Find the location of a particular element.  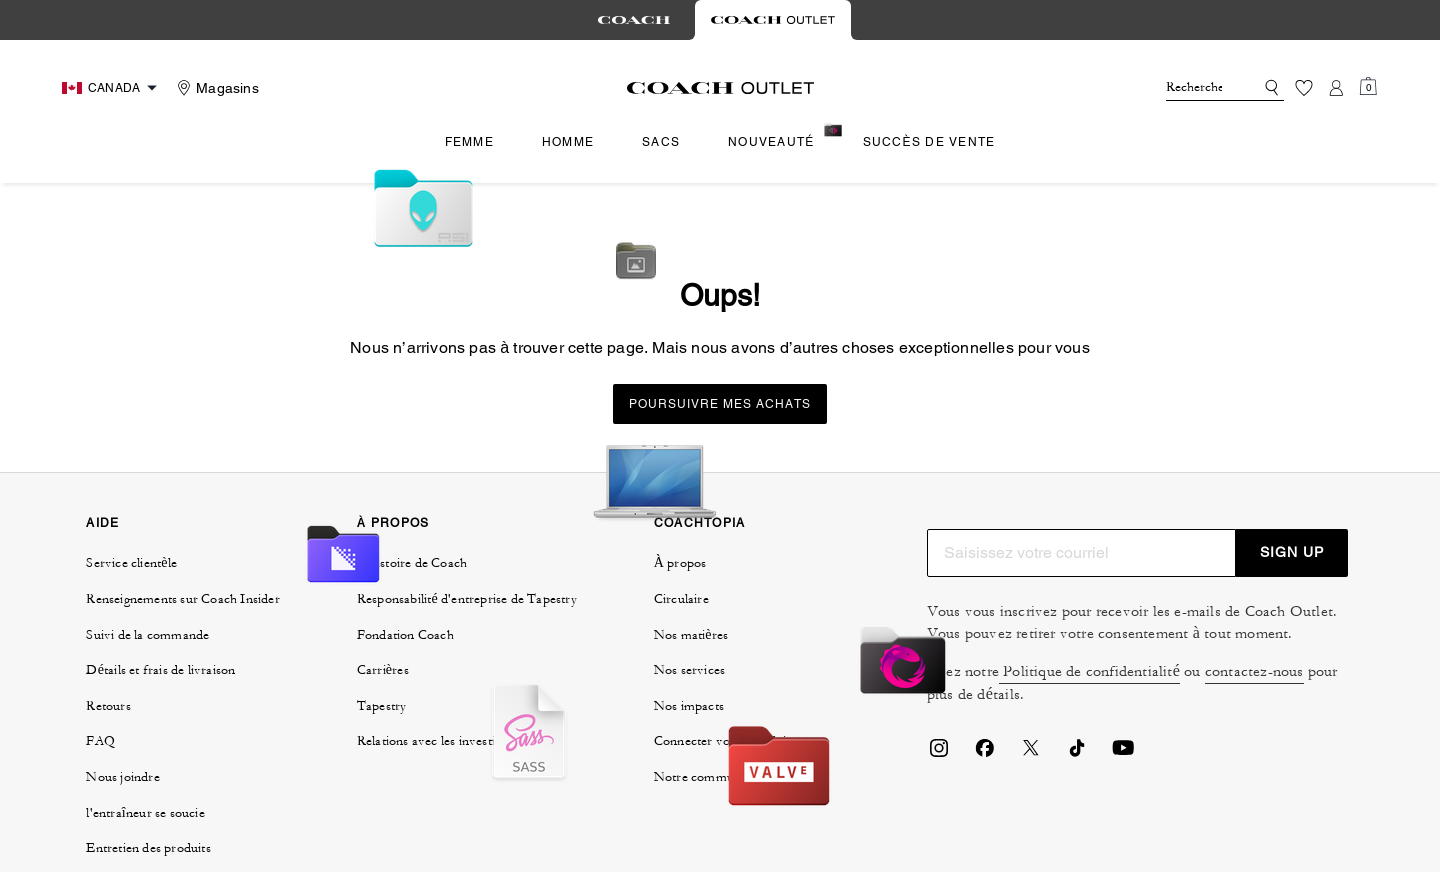

folder containing Valve games or Steam content is located at coordinates (778, 768).